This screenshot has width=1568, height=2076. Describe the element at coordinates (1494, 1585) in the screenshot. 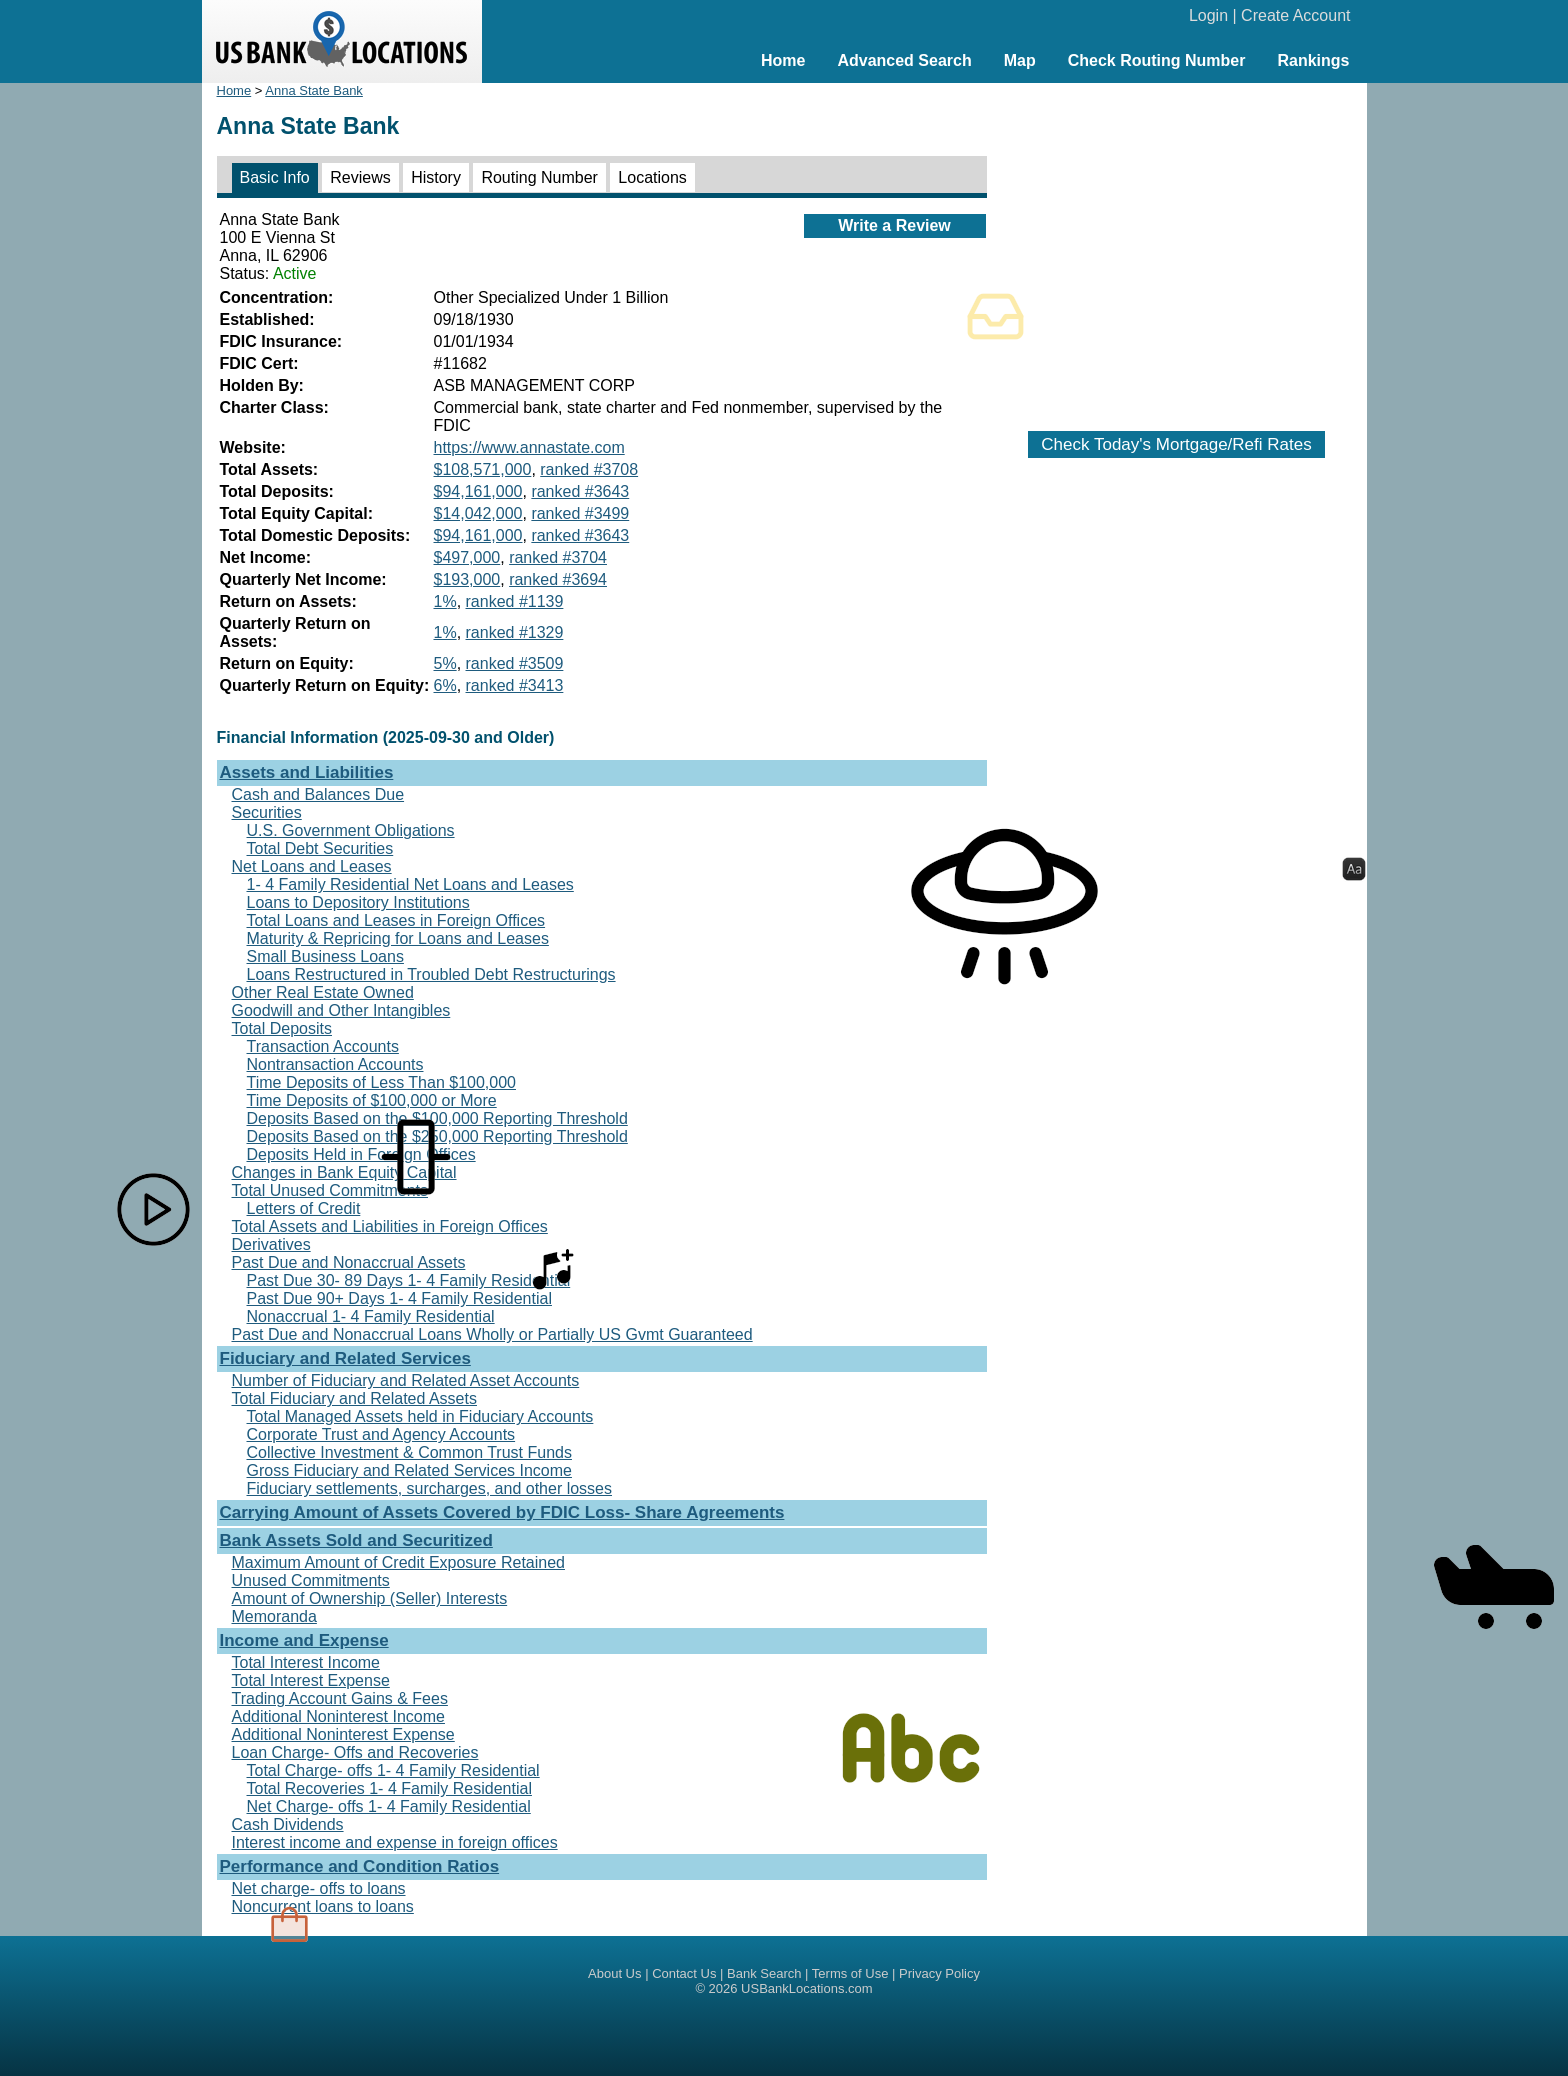

I see `flight is taxiing or preparing for departure` at that location.